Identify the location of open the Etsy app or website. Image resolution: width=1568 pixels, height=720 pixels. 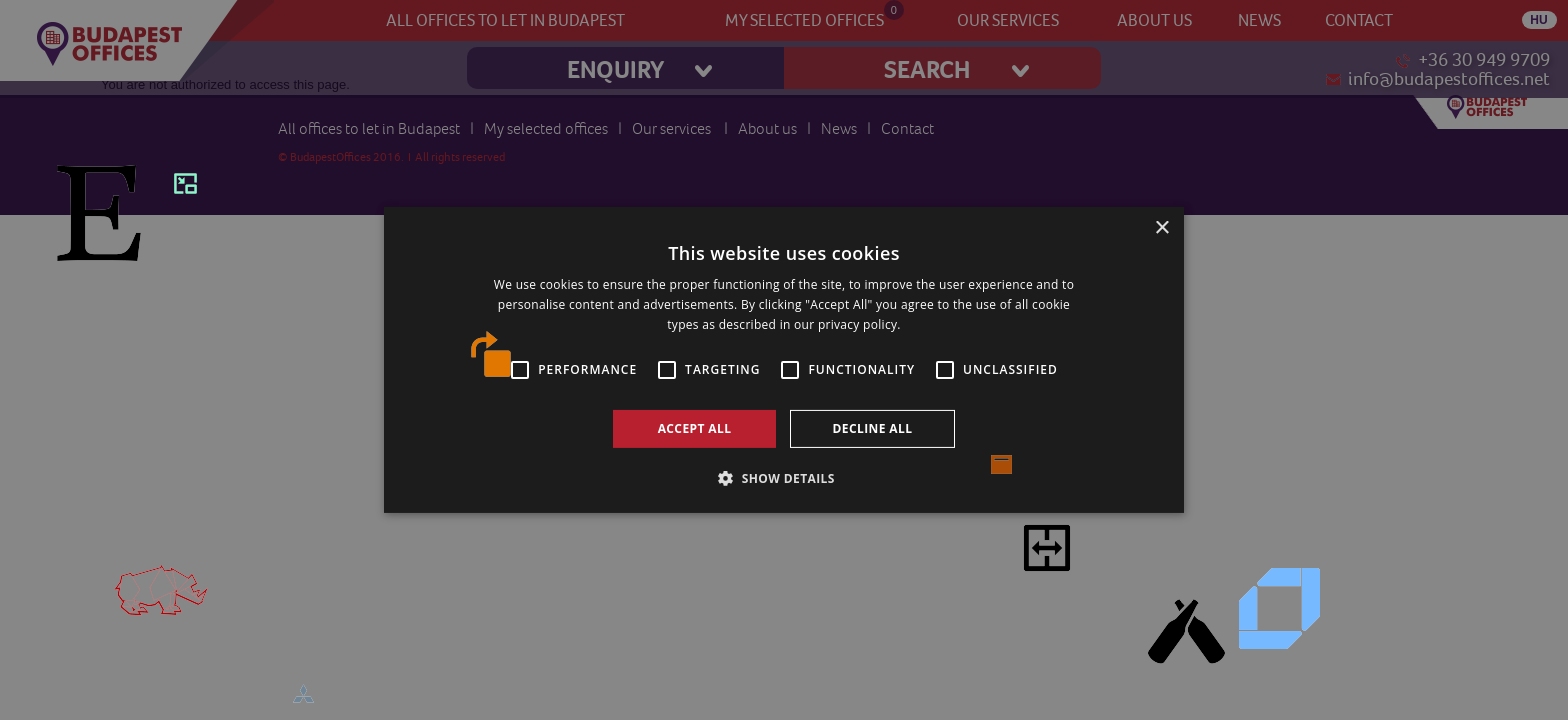
(99, 213).